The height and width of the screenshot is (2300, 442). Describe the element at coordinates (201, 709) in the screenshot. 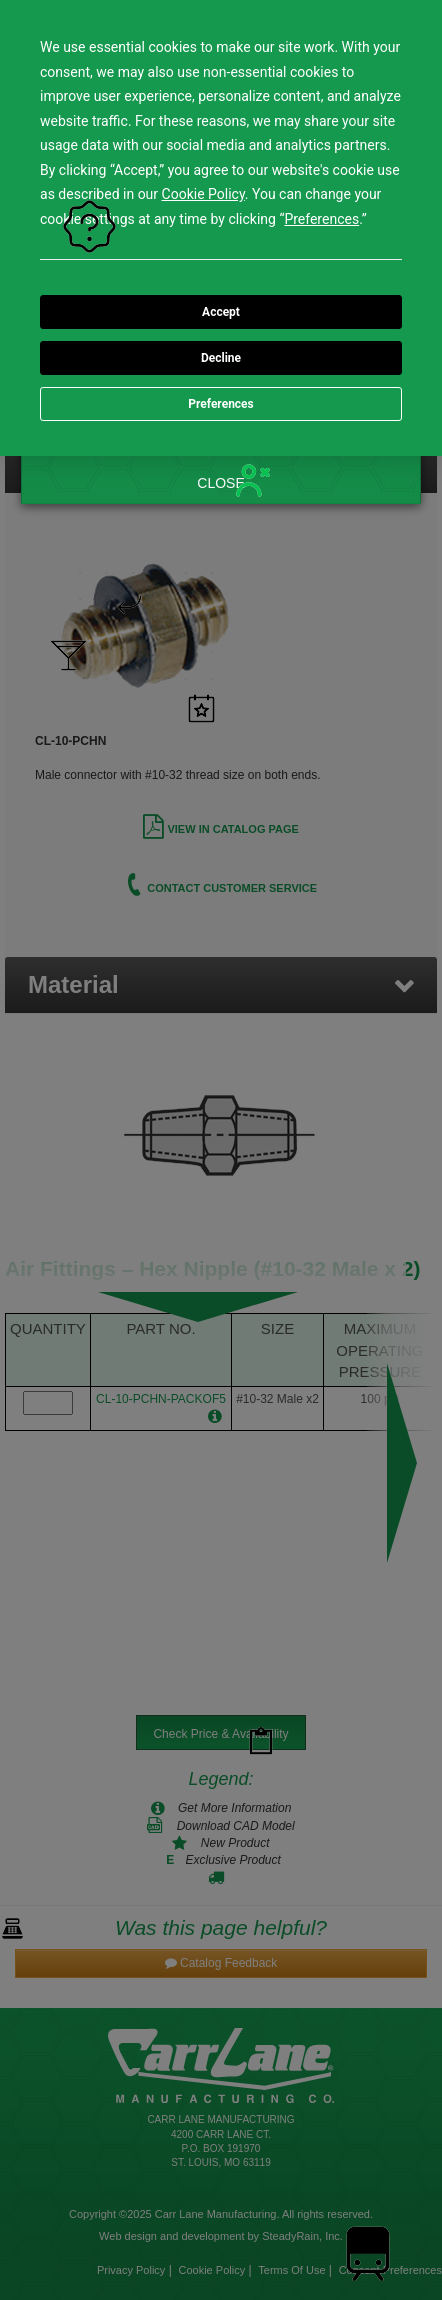

I see `view favorite or starred events` at that location.